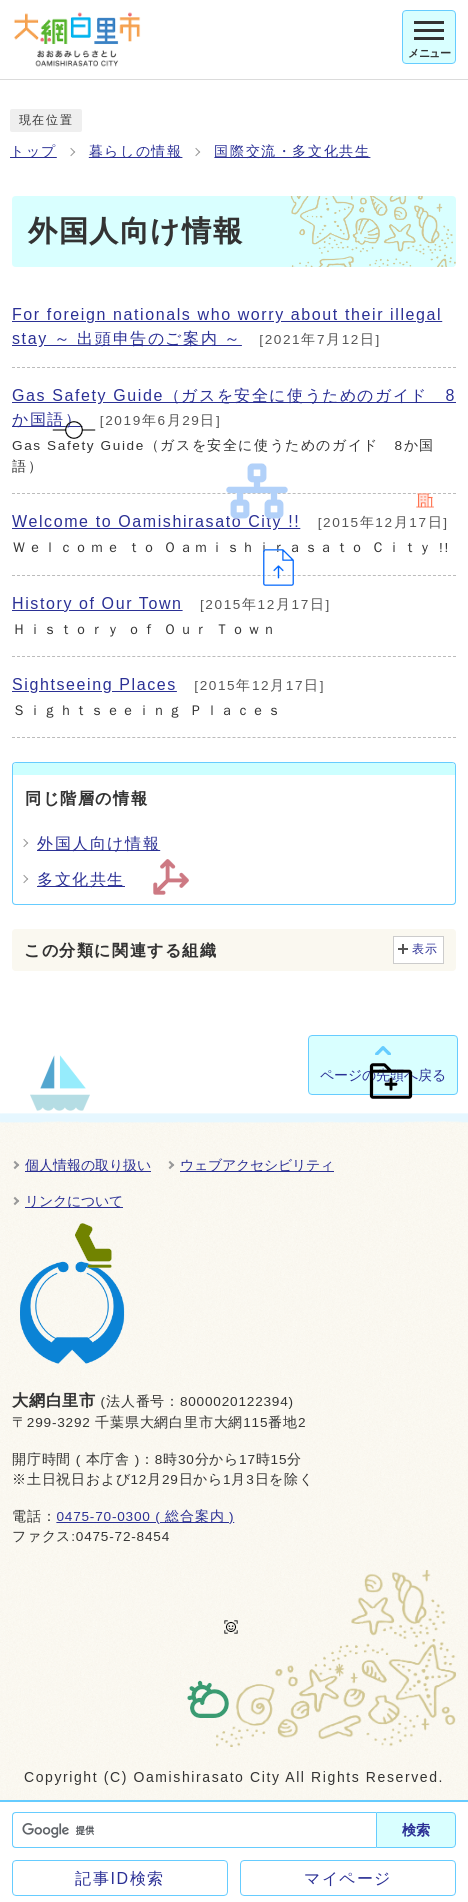 The height and width of the screenshot is (1902, 468). Describe the element at coordinates (391, 1081) in the screenshot. I see `create a new folder` at that location.